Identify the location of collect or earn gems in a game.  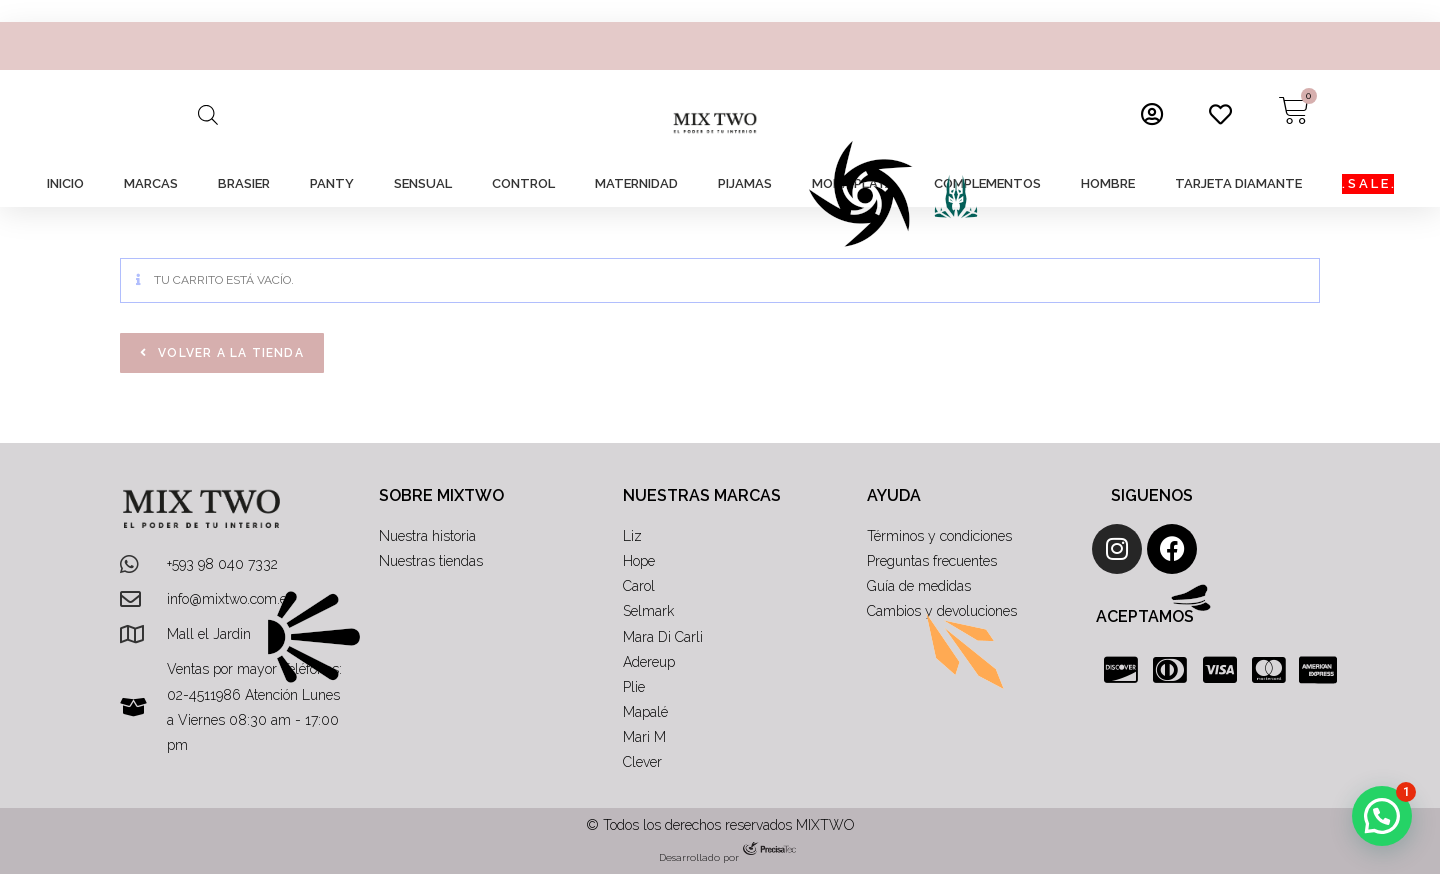
(964, 650).